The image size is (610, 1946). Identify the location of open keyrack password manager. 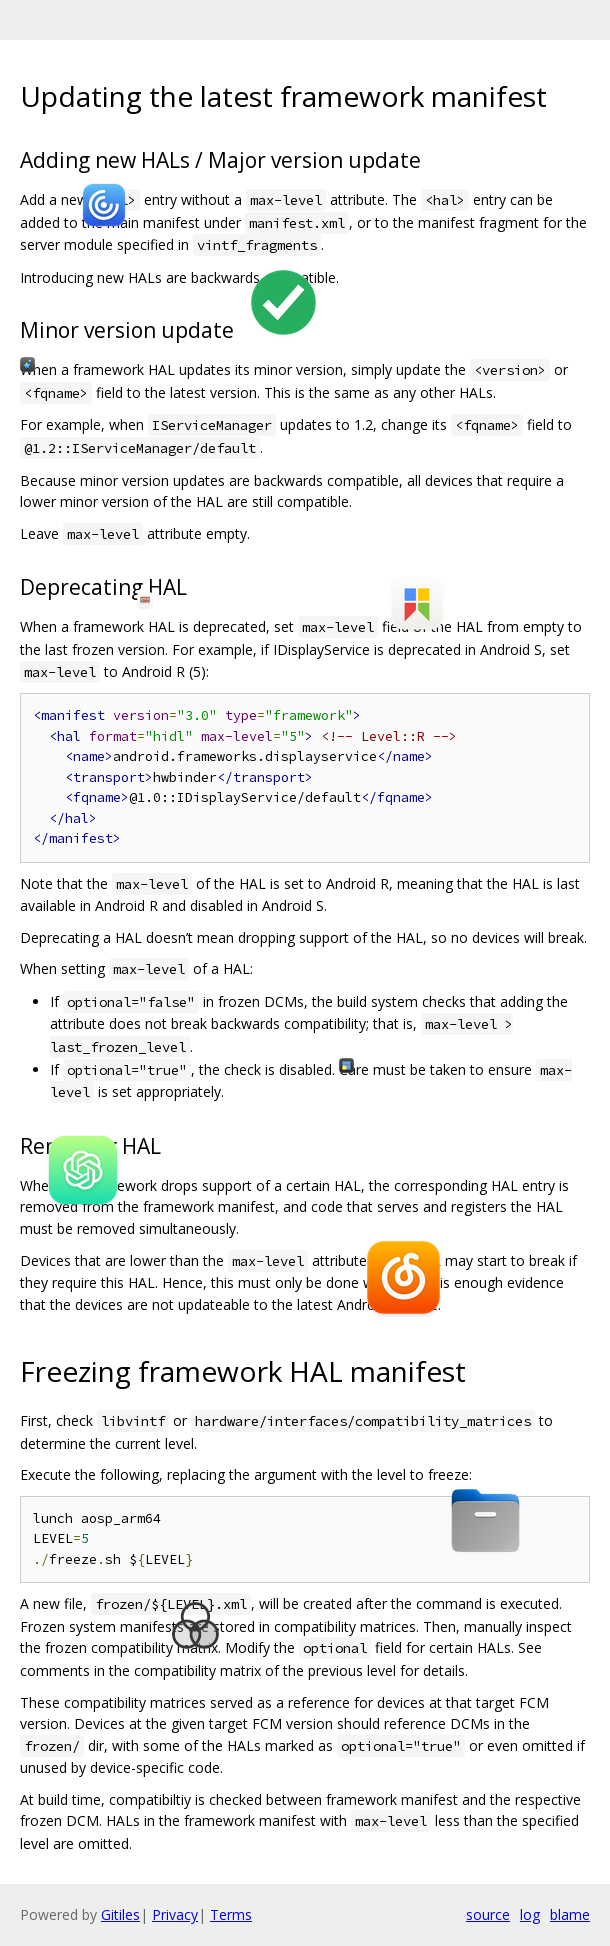
(145, 600).